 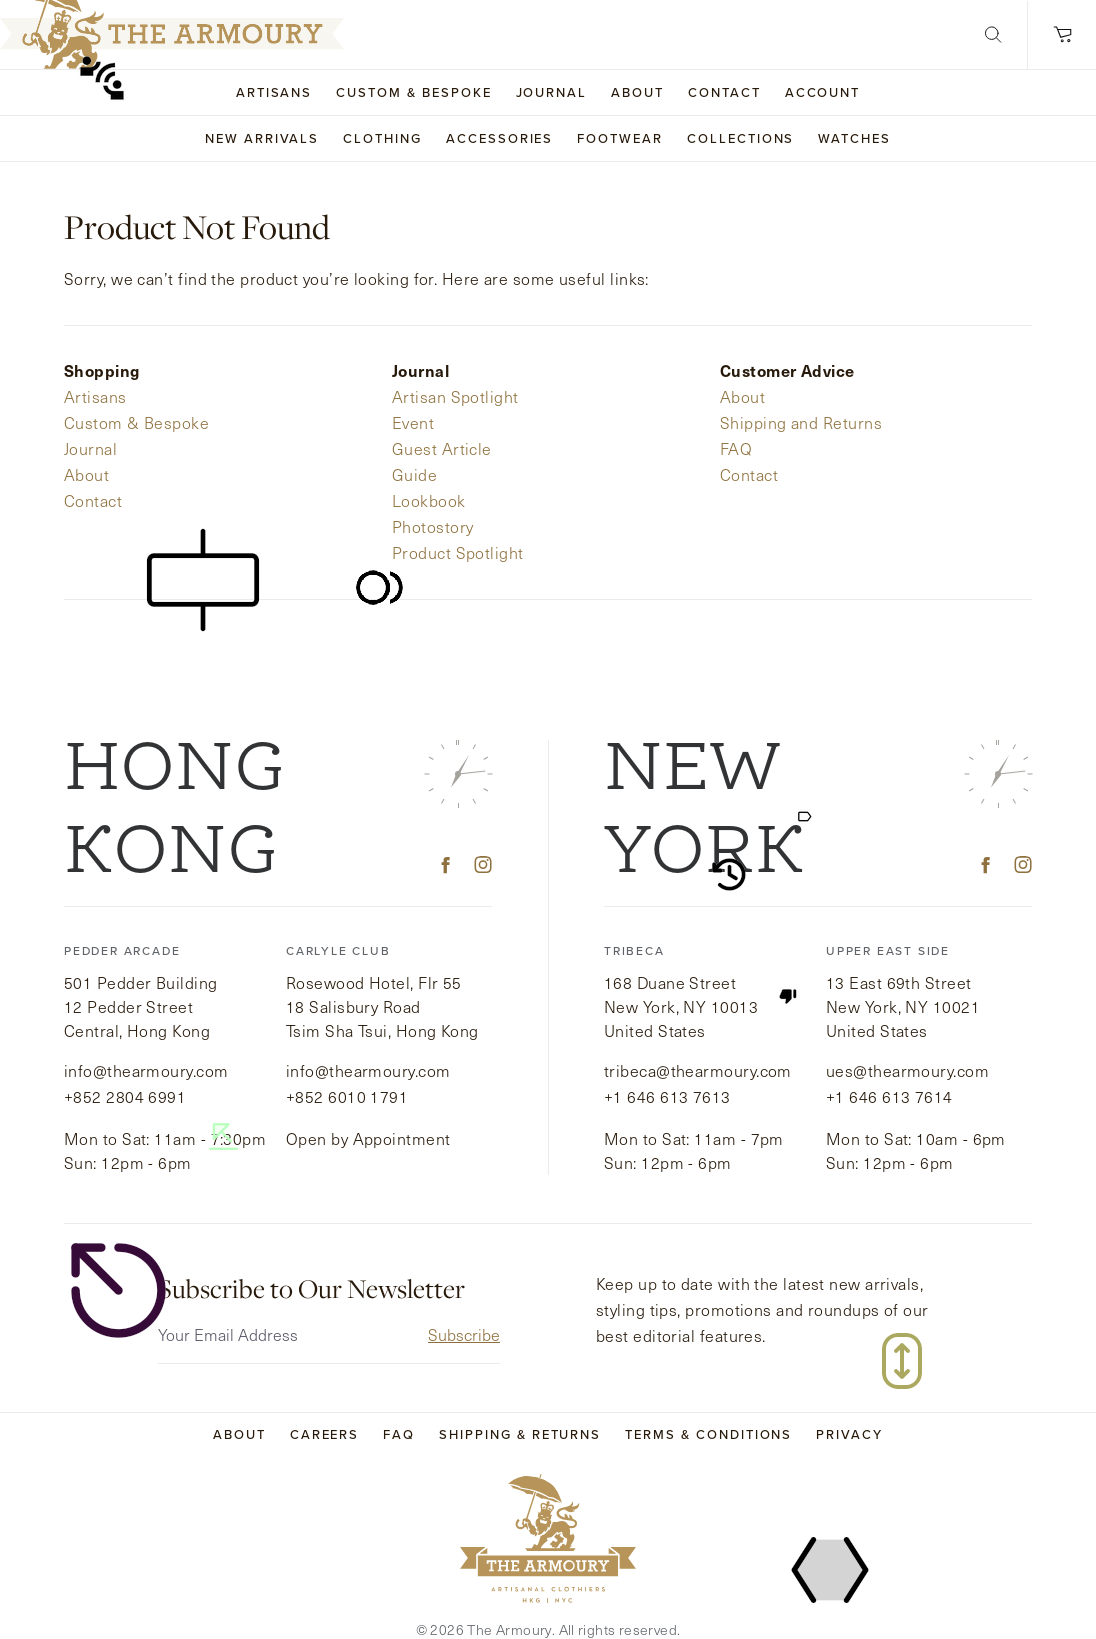 I want to click on connect with others remotely or wirelessly, so click(x=102, y=78).